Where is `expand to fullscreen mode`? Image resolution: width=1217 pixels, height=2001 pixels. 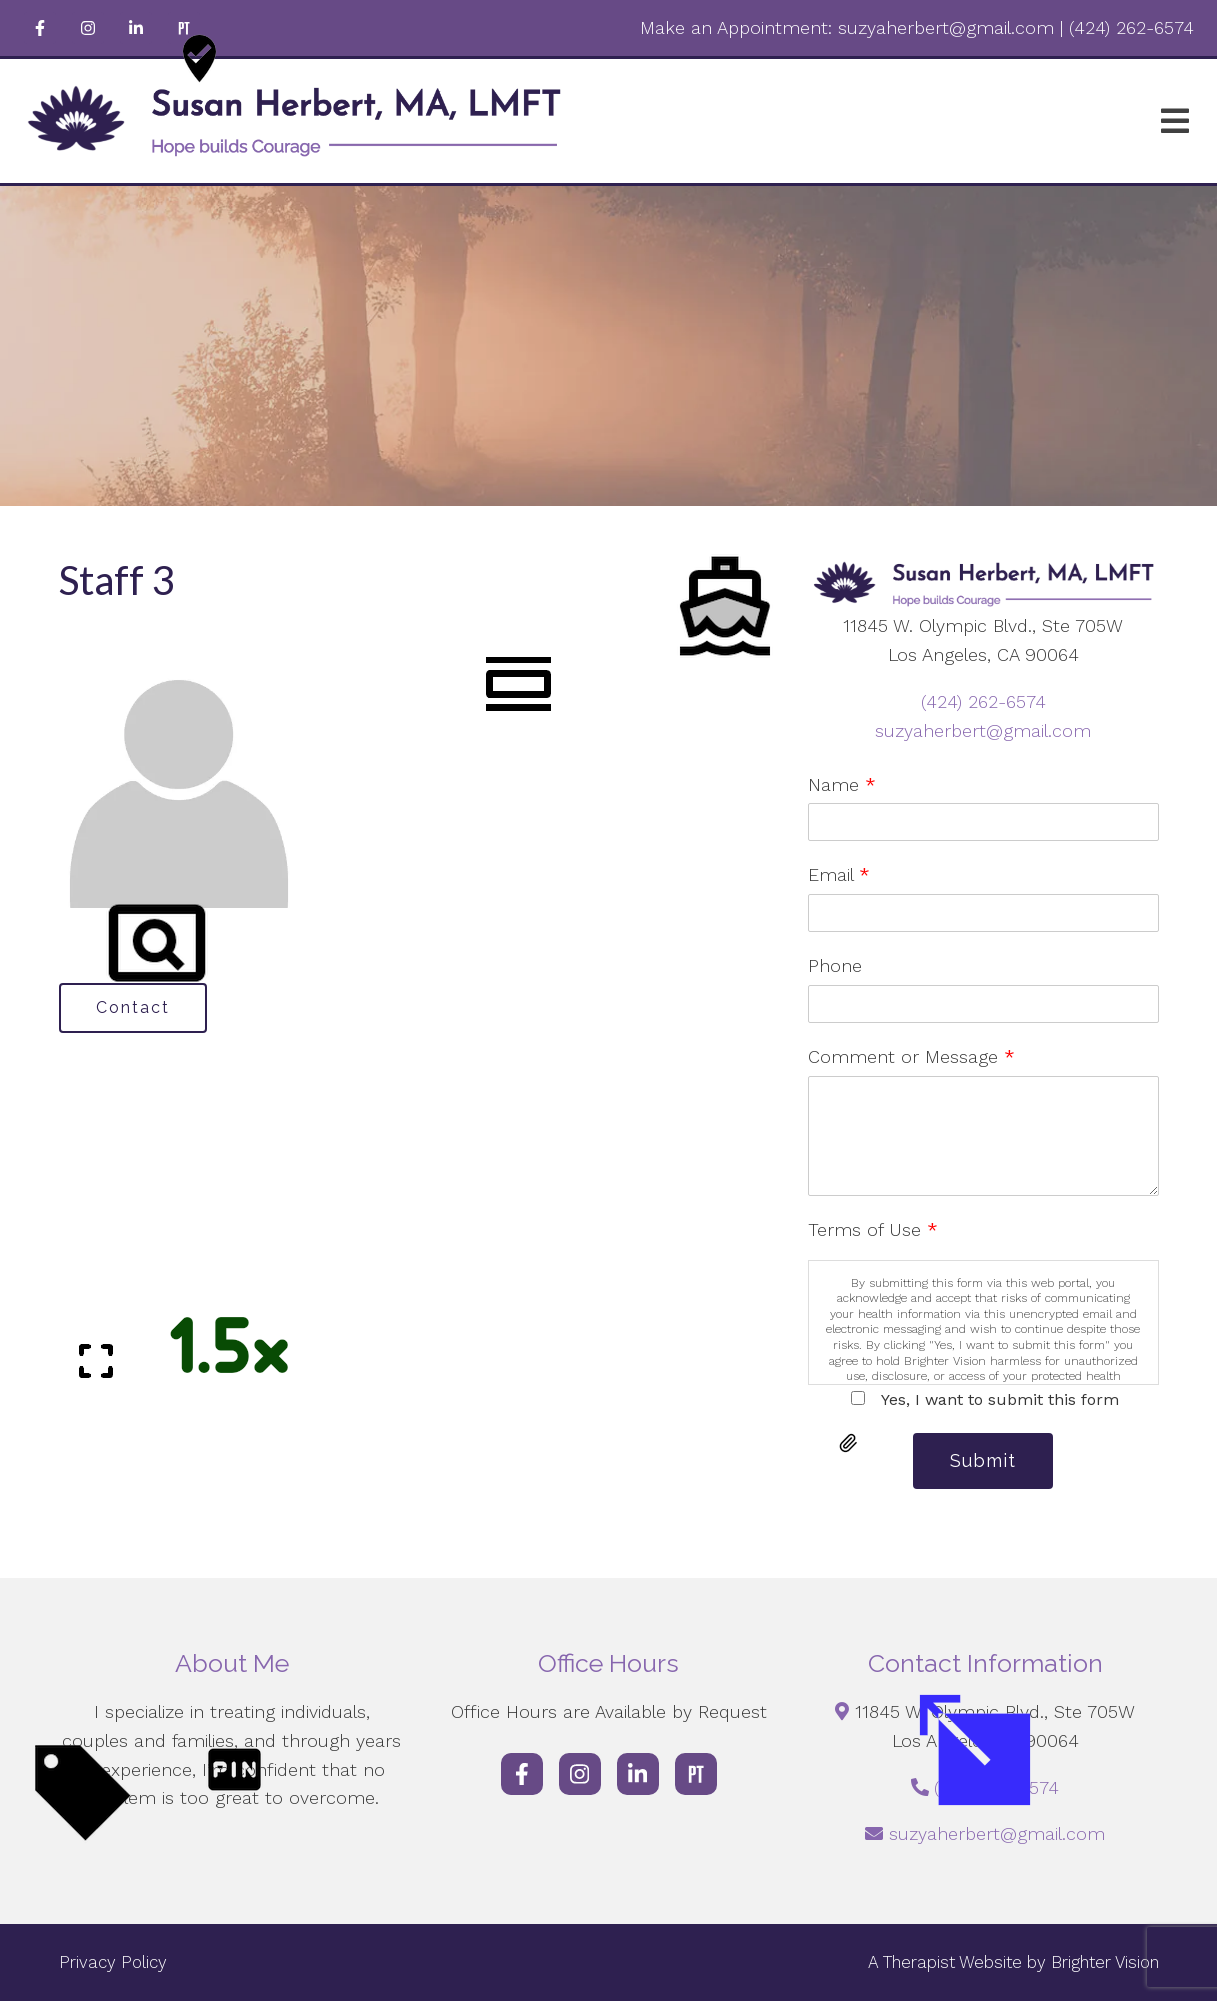
expand to fullscreen mode is located at coordinates (96, 1361).